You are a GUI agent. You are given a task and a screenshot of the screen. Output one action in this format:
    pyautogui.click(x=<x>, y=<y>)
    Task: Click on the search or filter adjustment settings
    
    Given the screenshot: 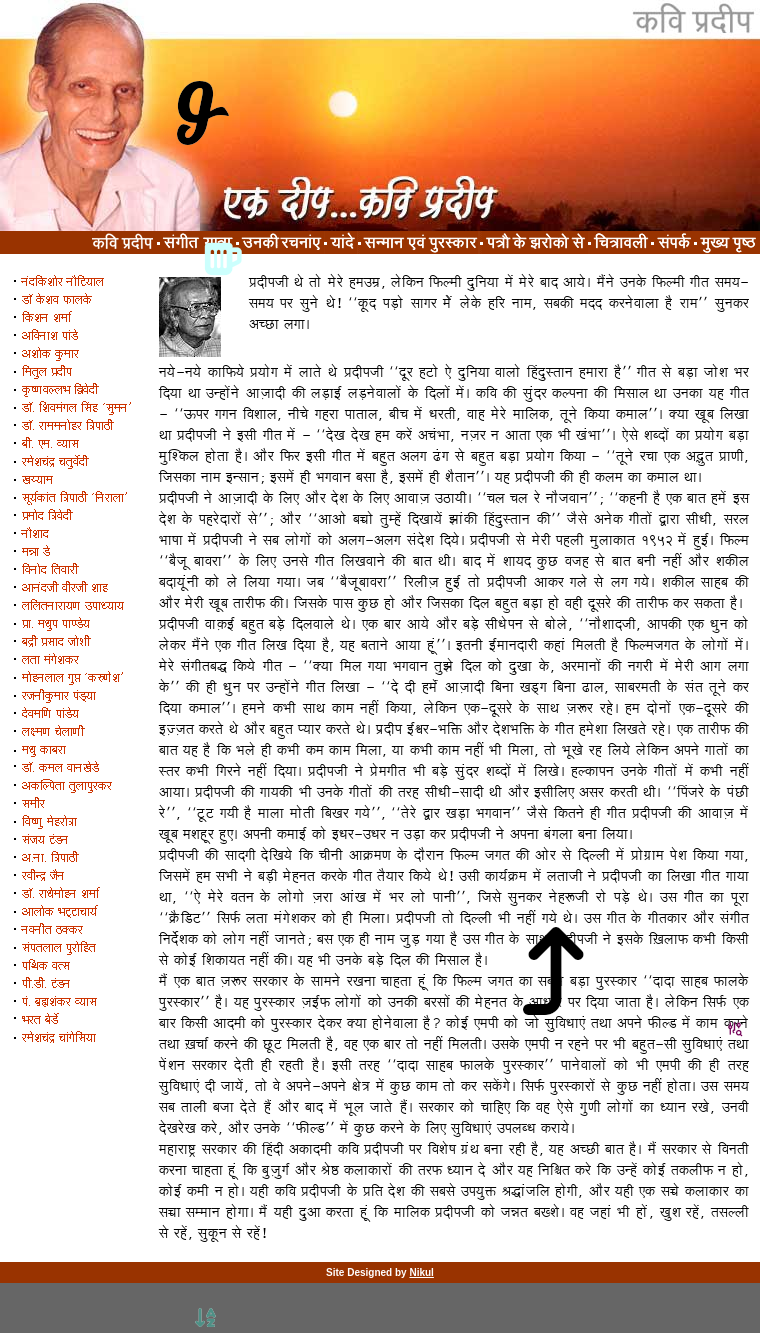 What is the action you would take?
    pyautogui.click(x=734, y=1028)
    